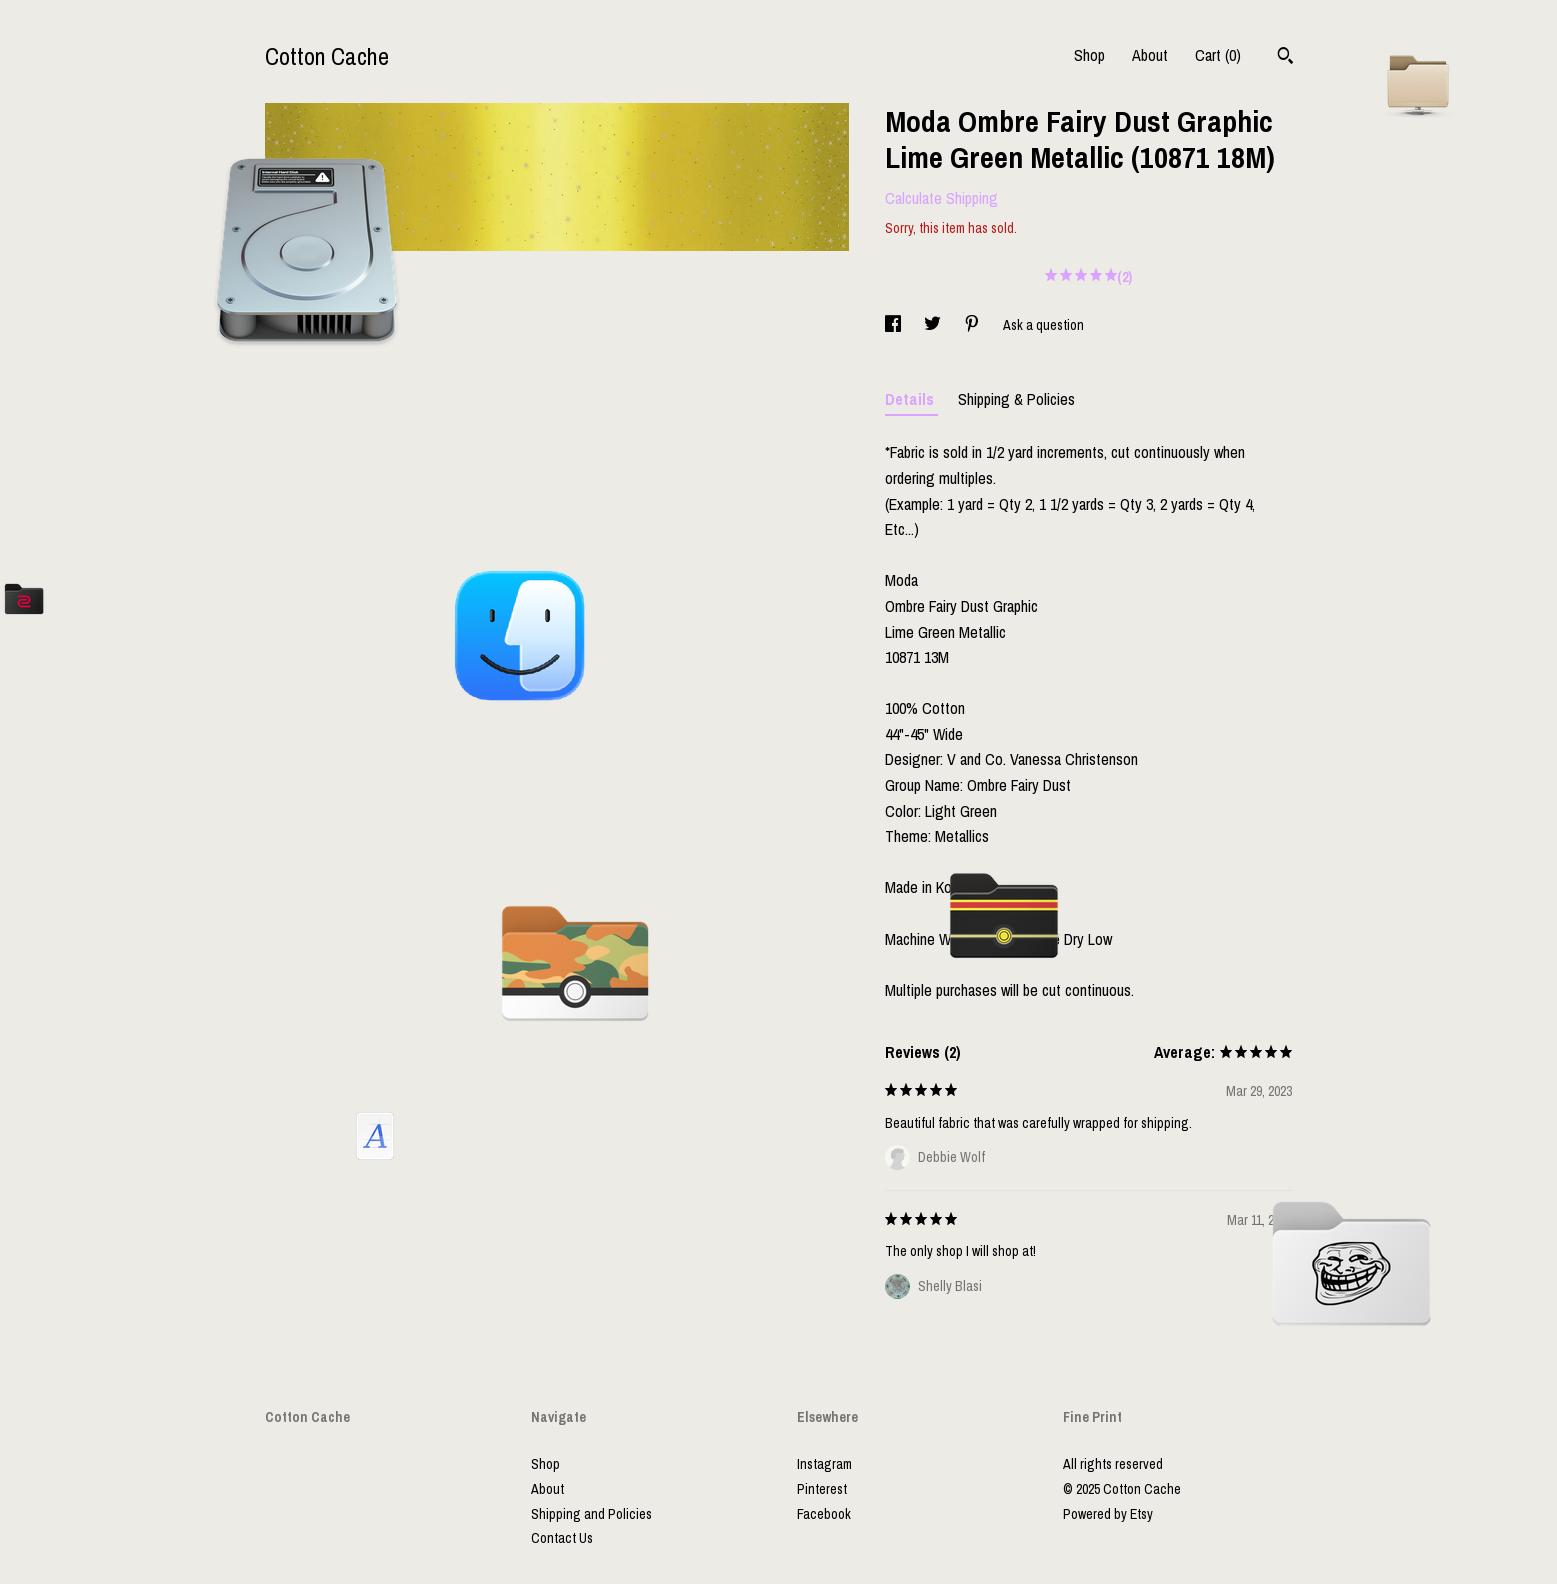 Image resolution: width=1557 pixels, height=1584 pixels. Describe the element at coordinates (375, 1136) in the screenshot. I see `open a font file` at that location.